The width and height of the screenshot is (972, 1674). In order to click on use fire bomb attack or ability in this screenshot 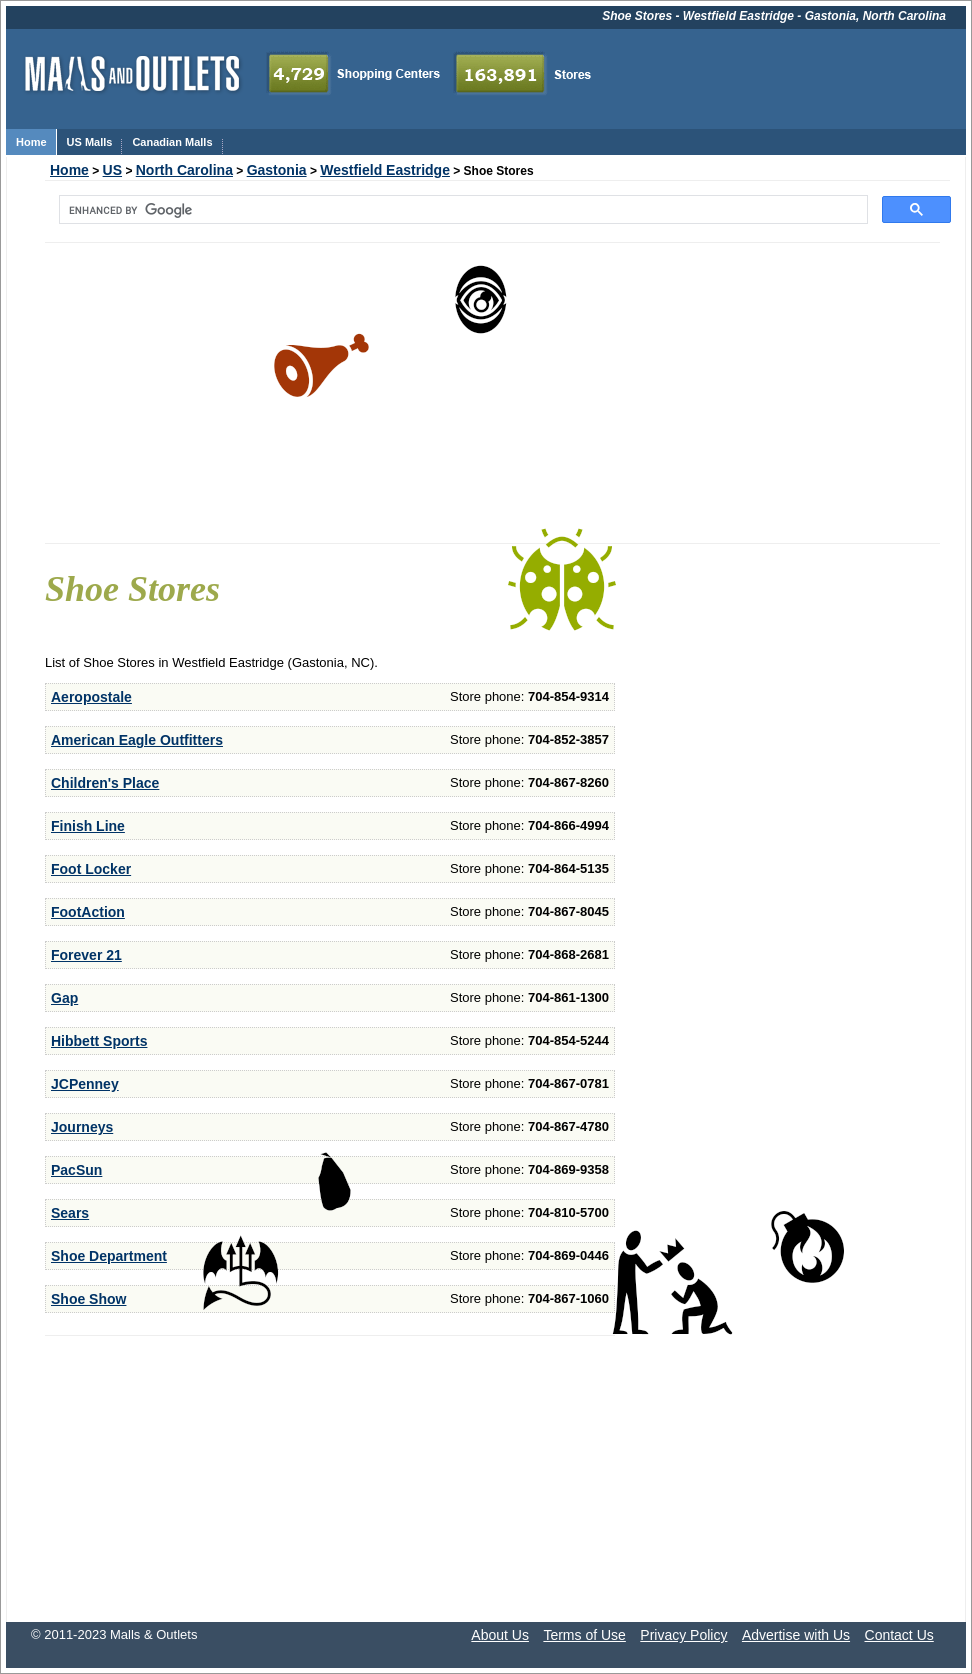, I will do `click(807, 1246)`.